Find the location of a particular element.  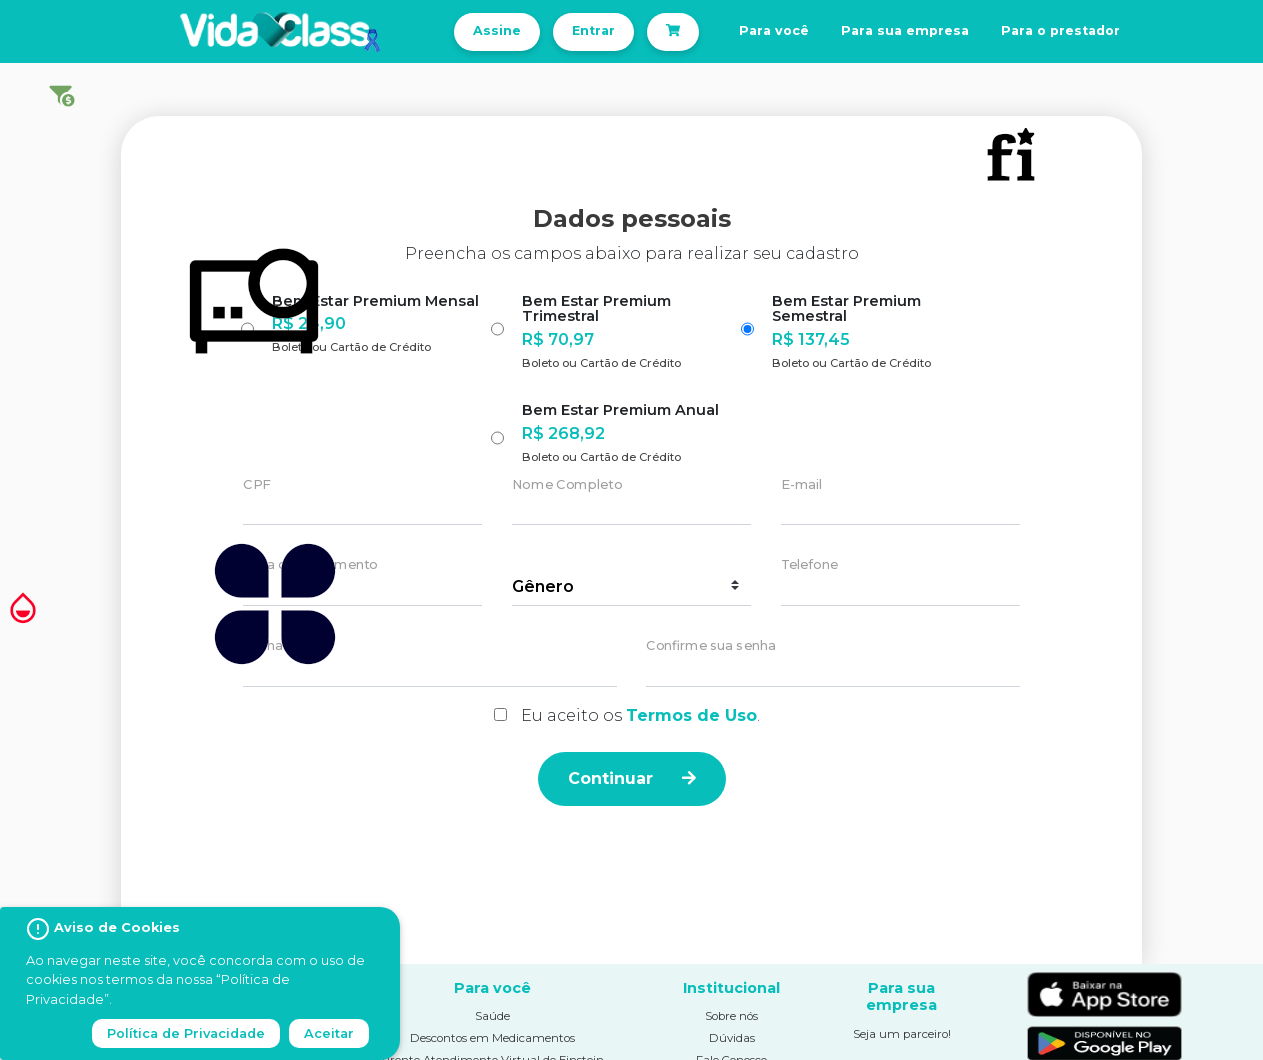

adjust contrast or color balance settings is located at coordinates (23, 609).